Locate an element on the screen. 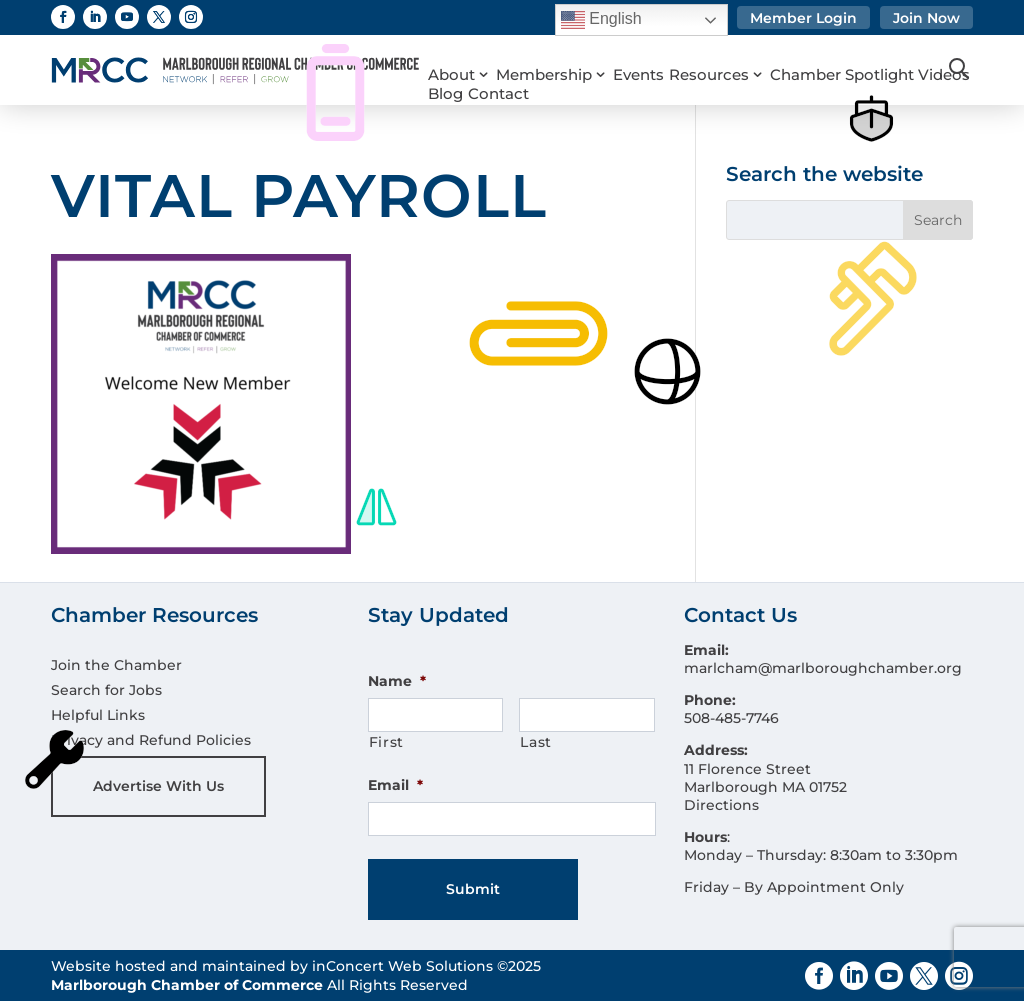 This screenshot has width=1024, height=1001. attach a file to your message is located at coordinates (538, 333).